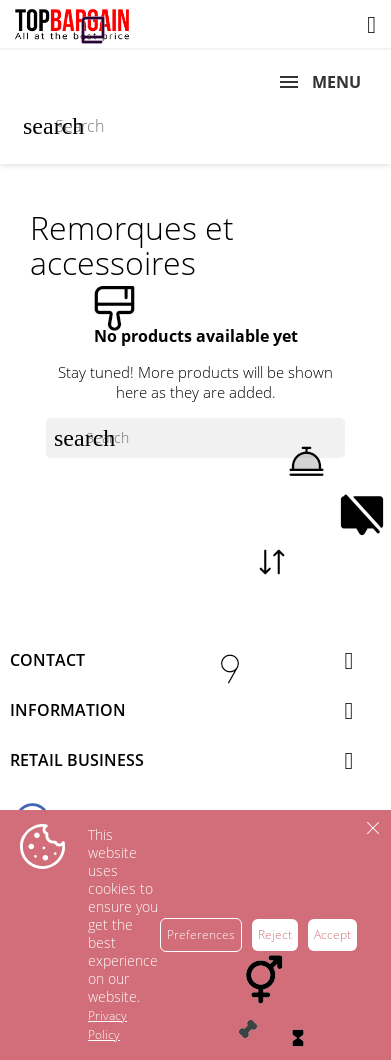  What do you see at coordinates (114, 307) in the screenshot?
I see `access painting or drawing tools` at bounding box center [114, 307].